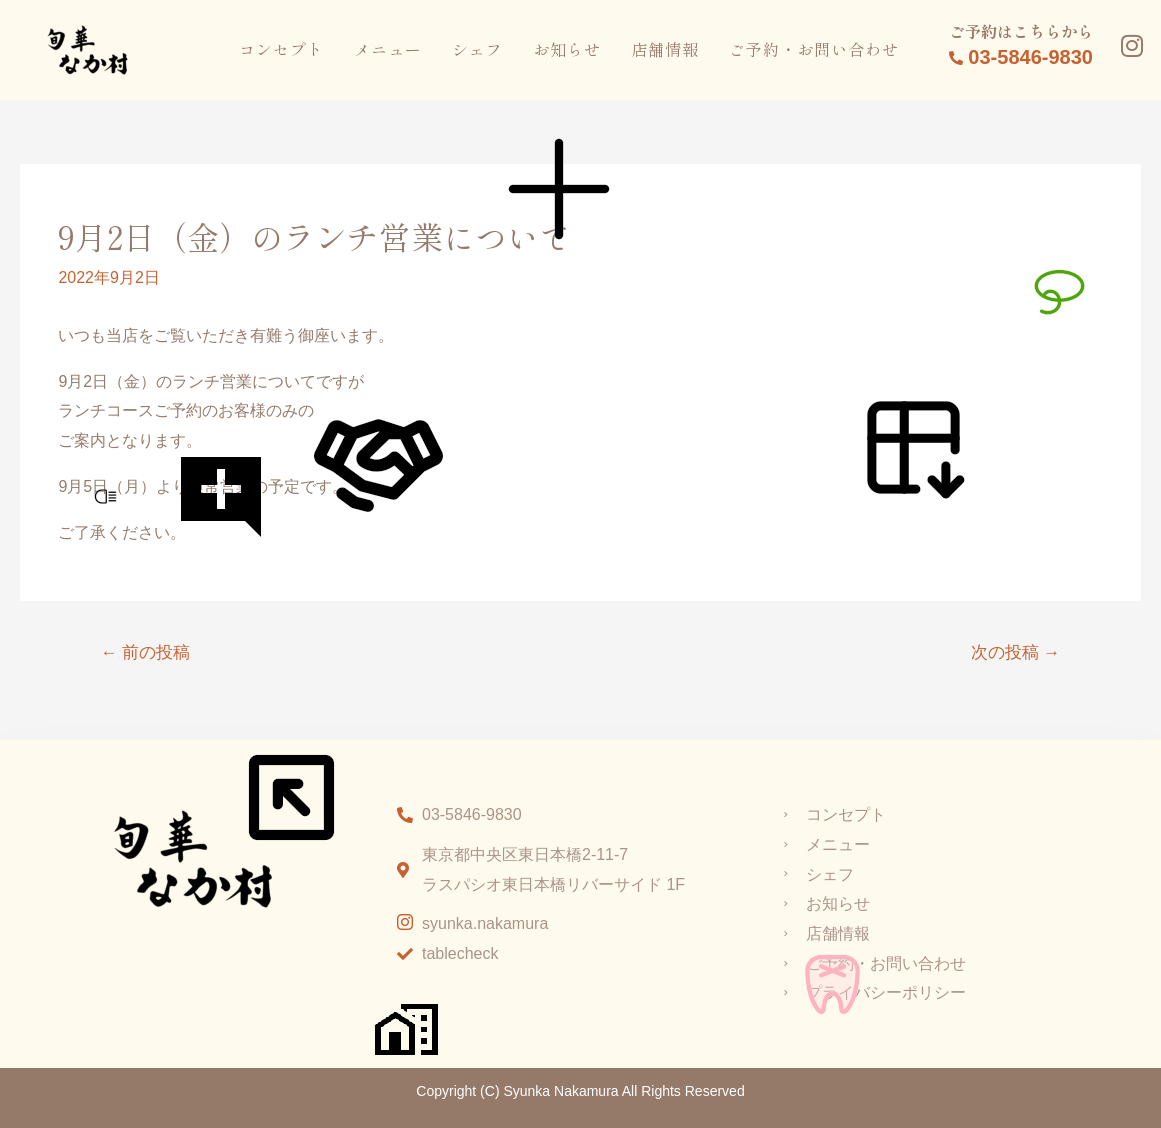 The height and width of the screenshot is (1128, 1161). I want to click on access dental care or dentist information, so click(832, 984).